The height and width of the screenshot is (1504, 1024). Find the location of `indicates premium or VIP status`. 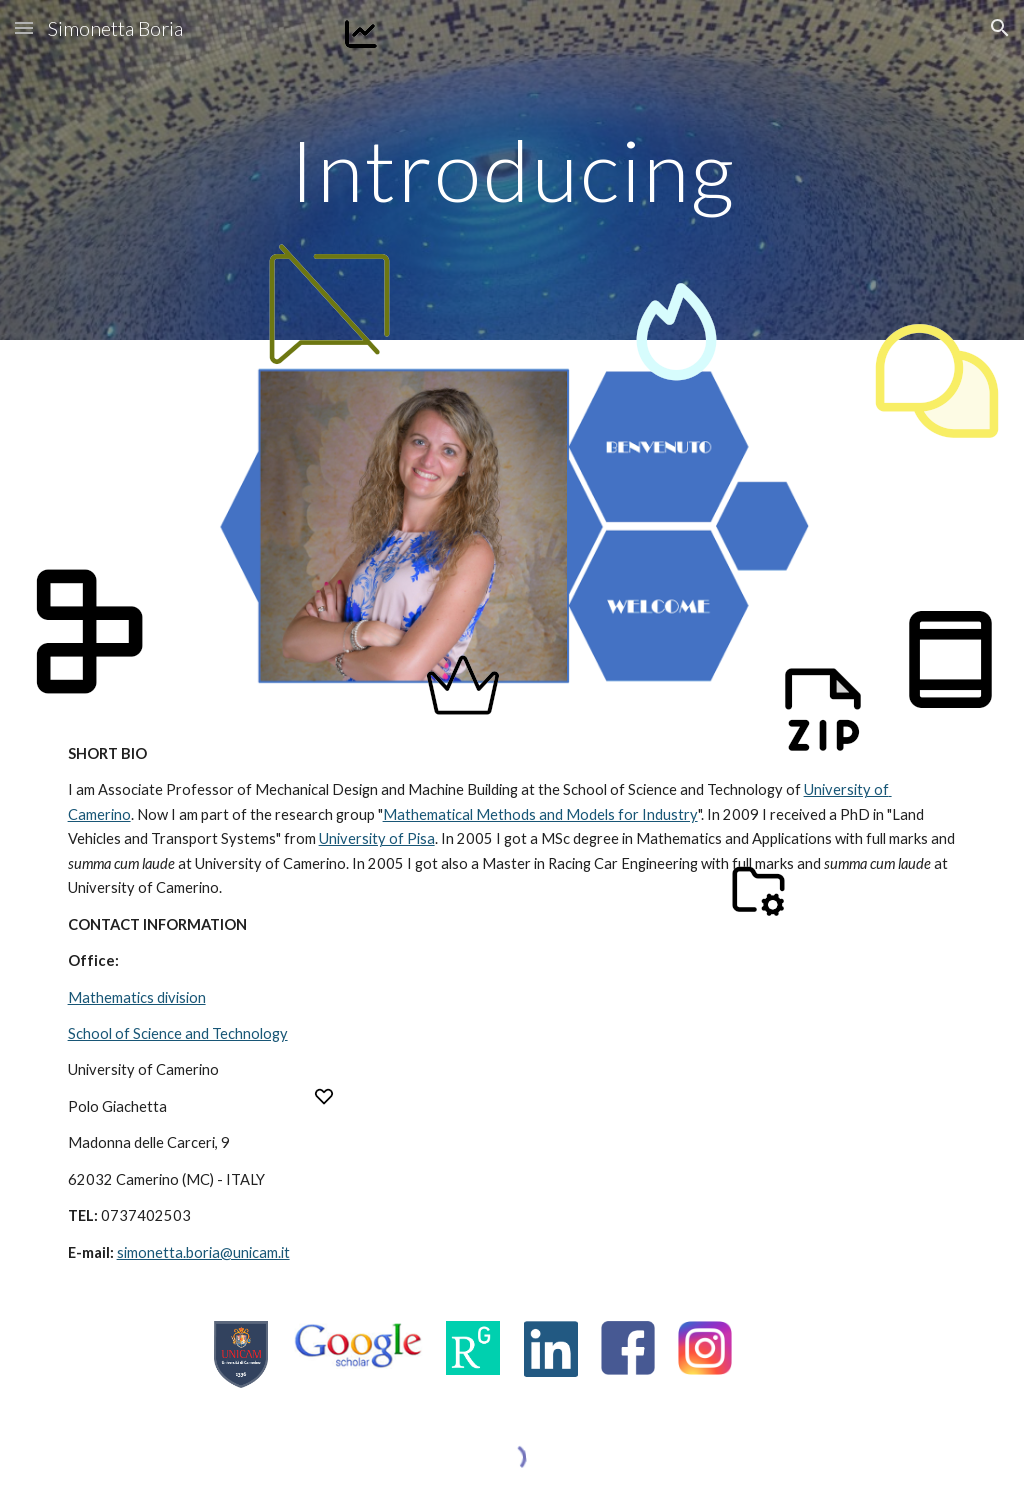

indicates premium or VIP status is located at coordinates (463, 689).